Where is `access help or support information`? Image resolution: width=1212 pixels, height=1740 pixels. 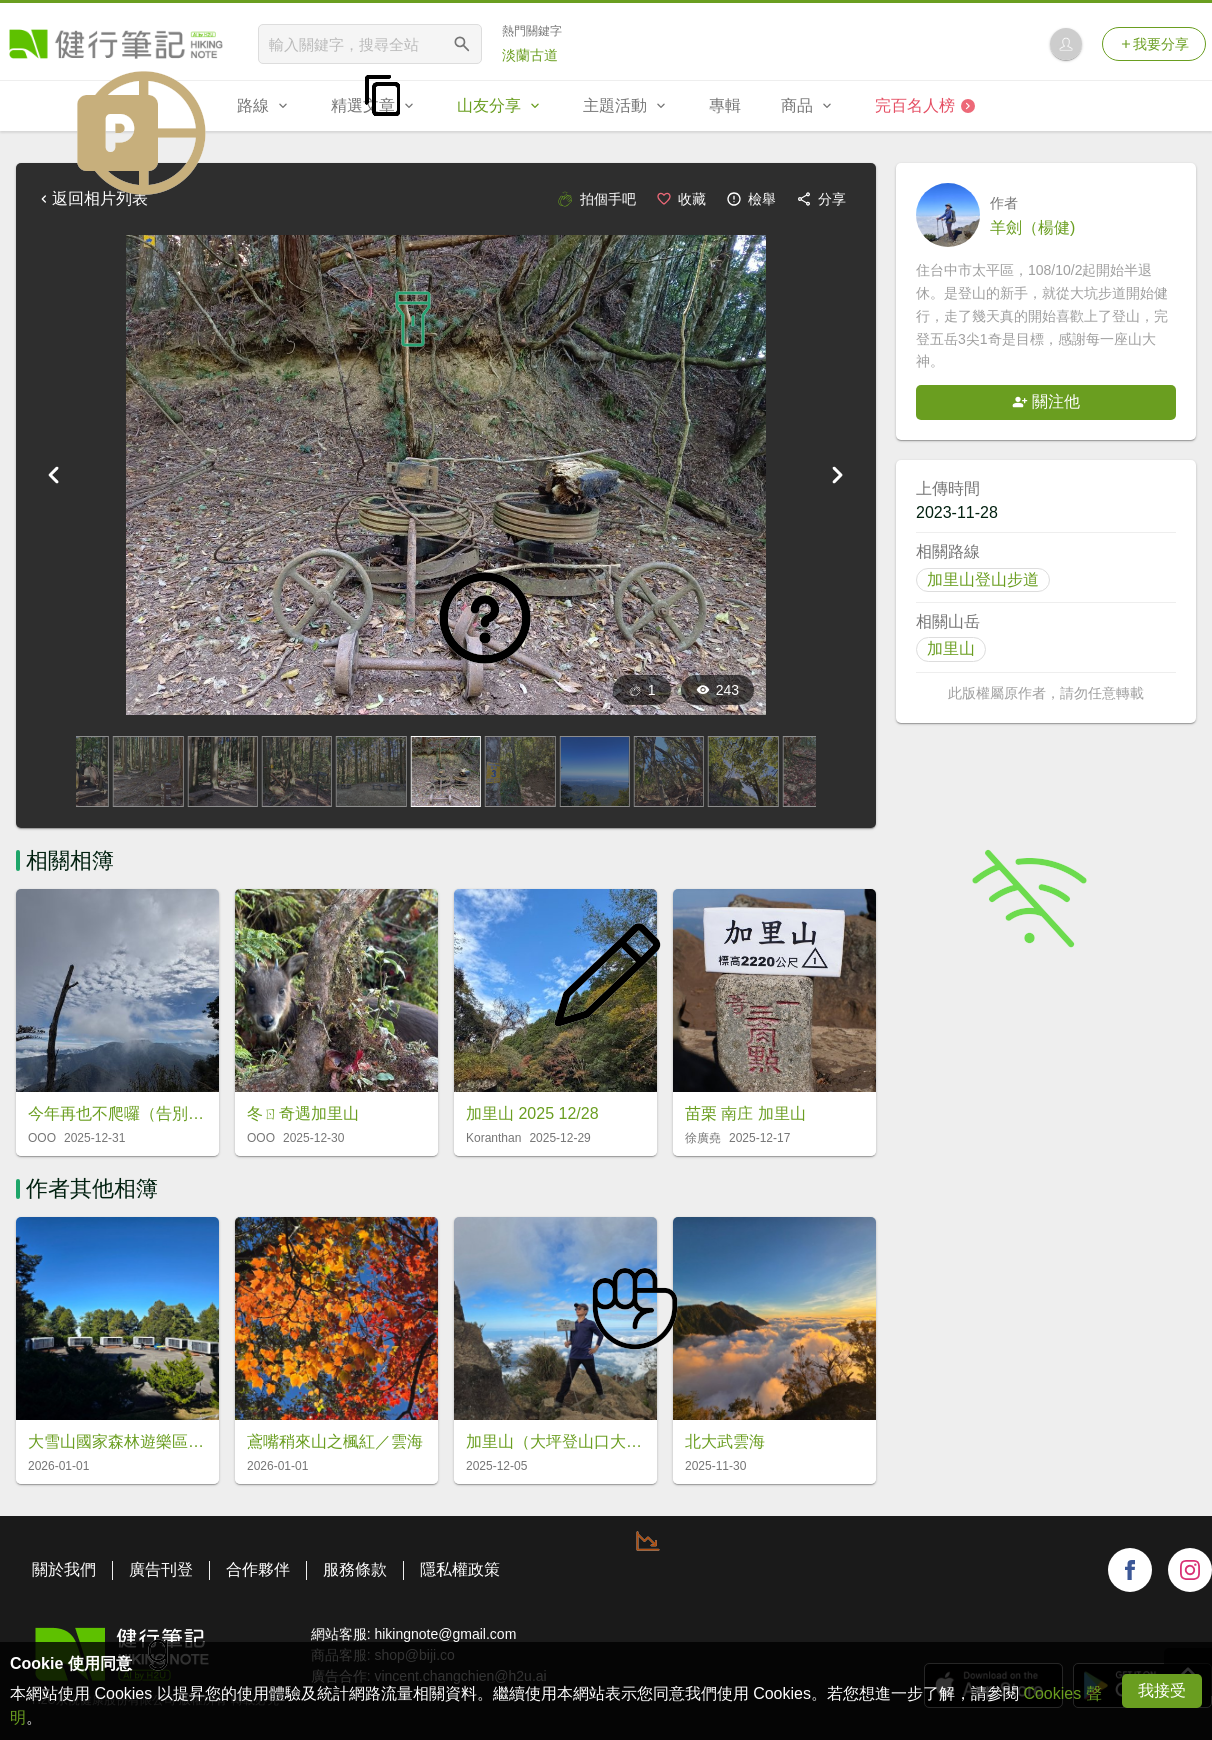 access help or support information is located at coordinates (485, 618).